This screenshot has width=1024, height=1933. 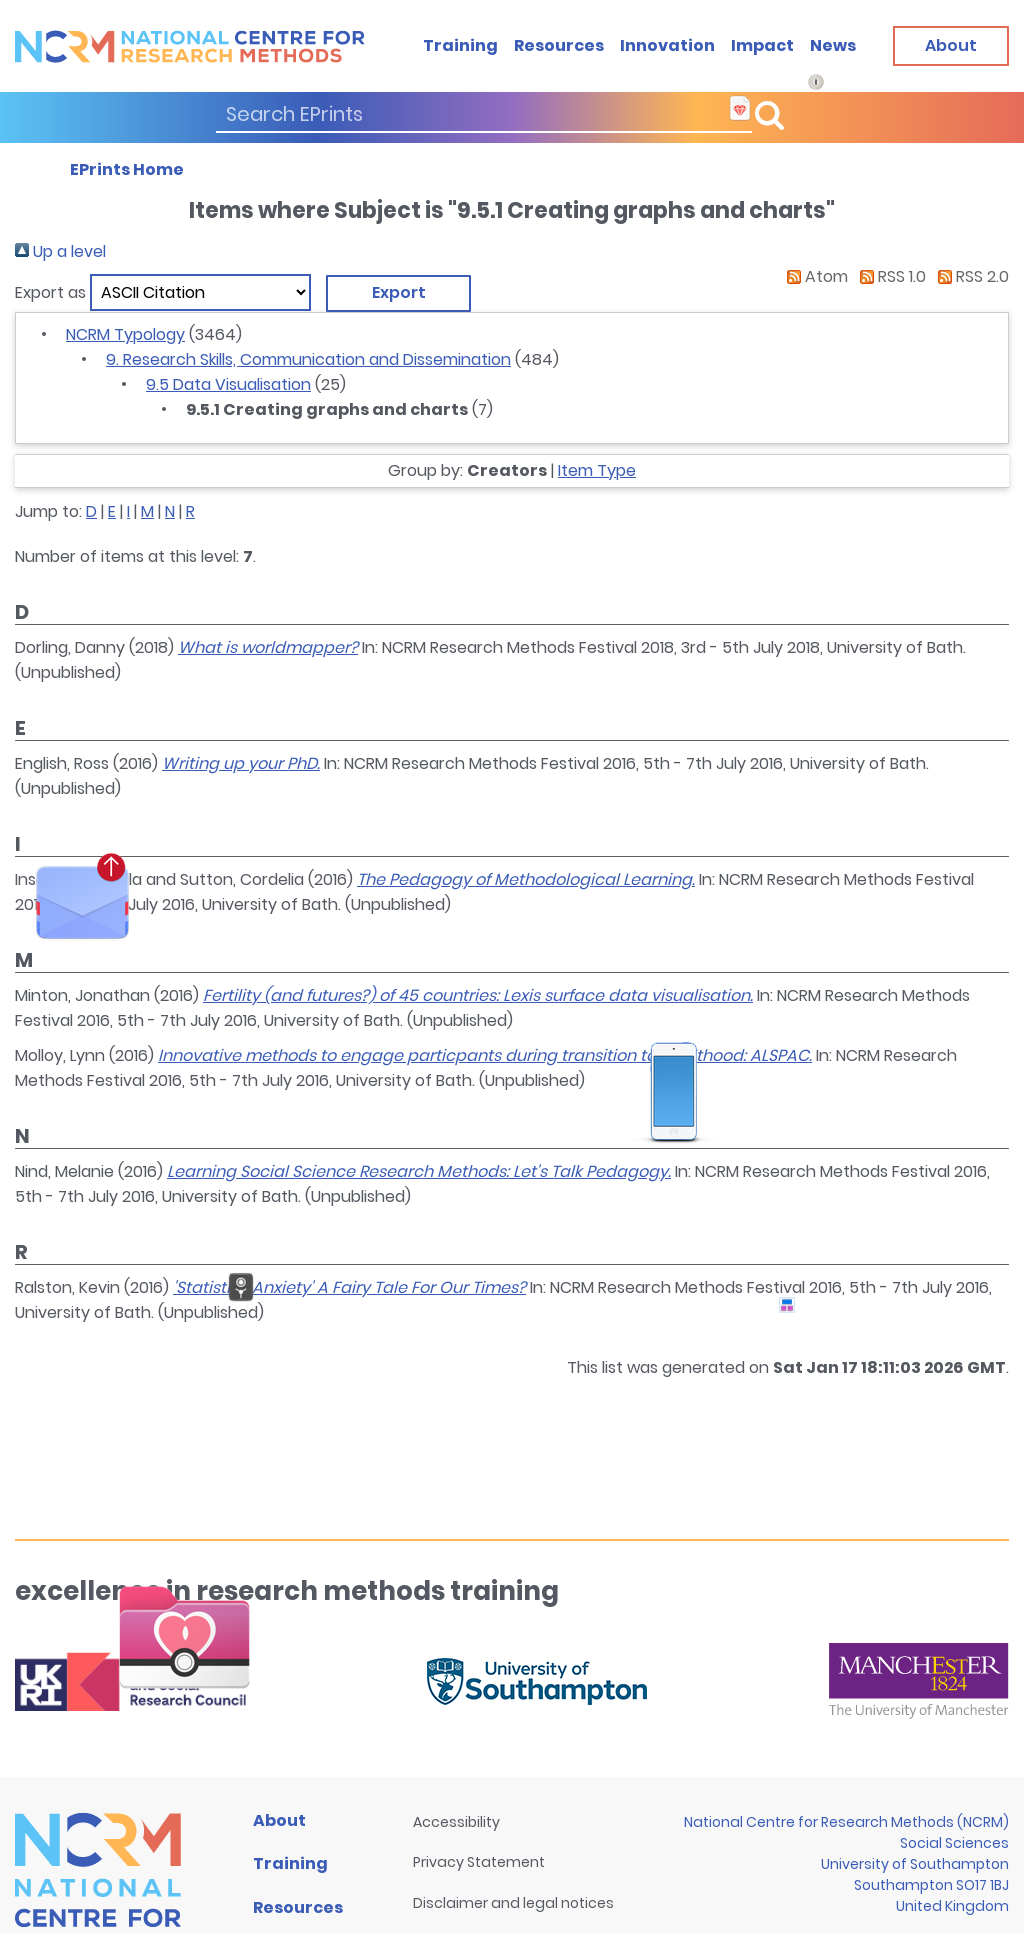 What do you see at coordinates (740, 108) in the screenshot?
I see `a ruby programming language file` at bounding box center [740, 108].